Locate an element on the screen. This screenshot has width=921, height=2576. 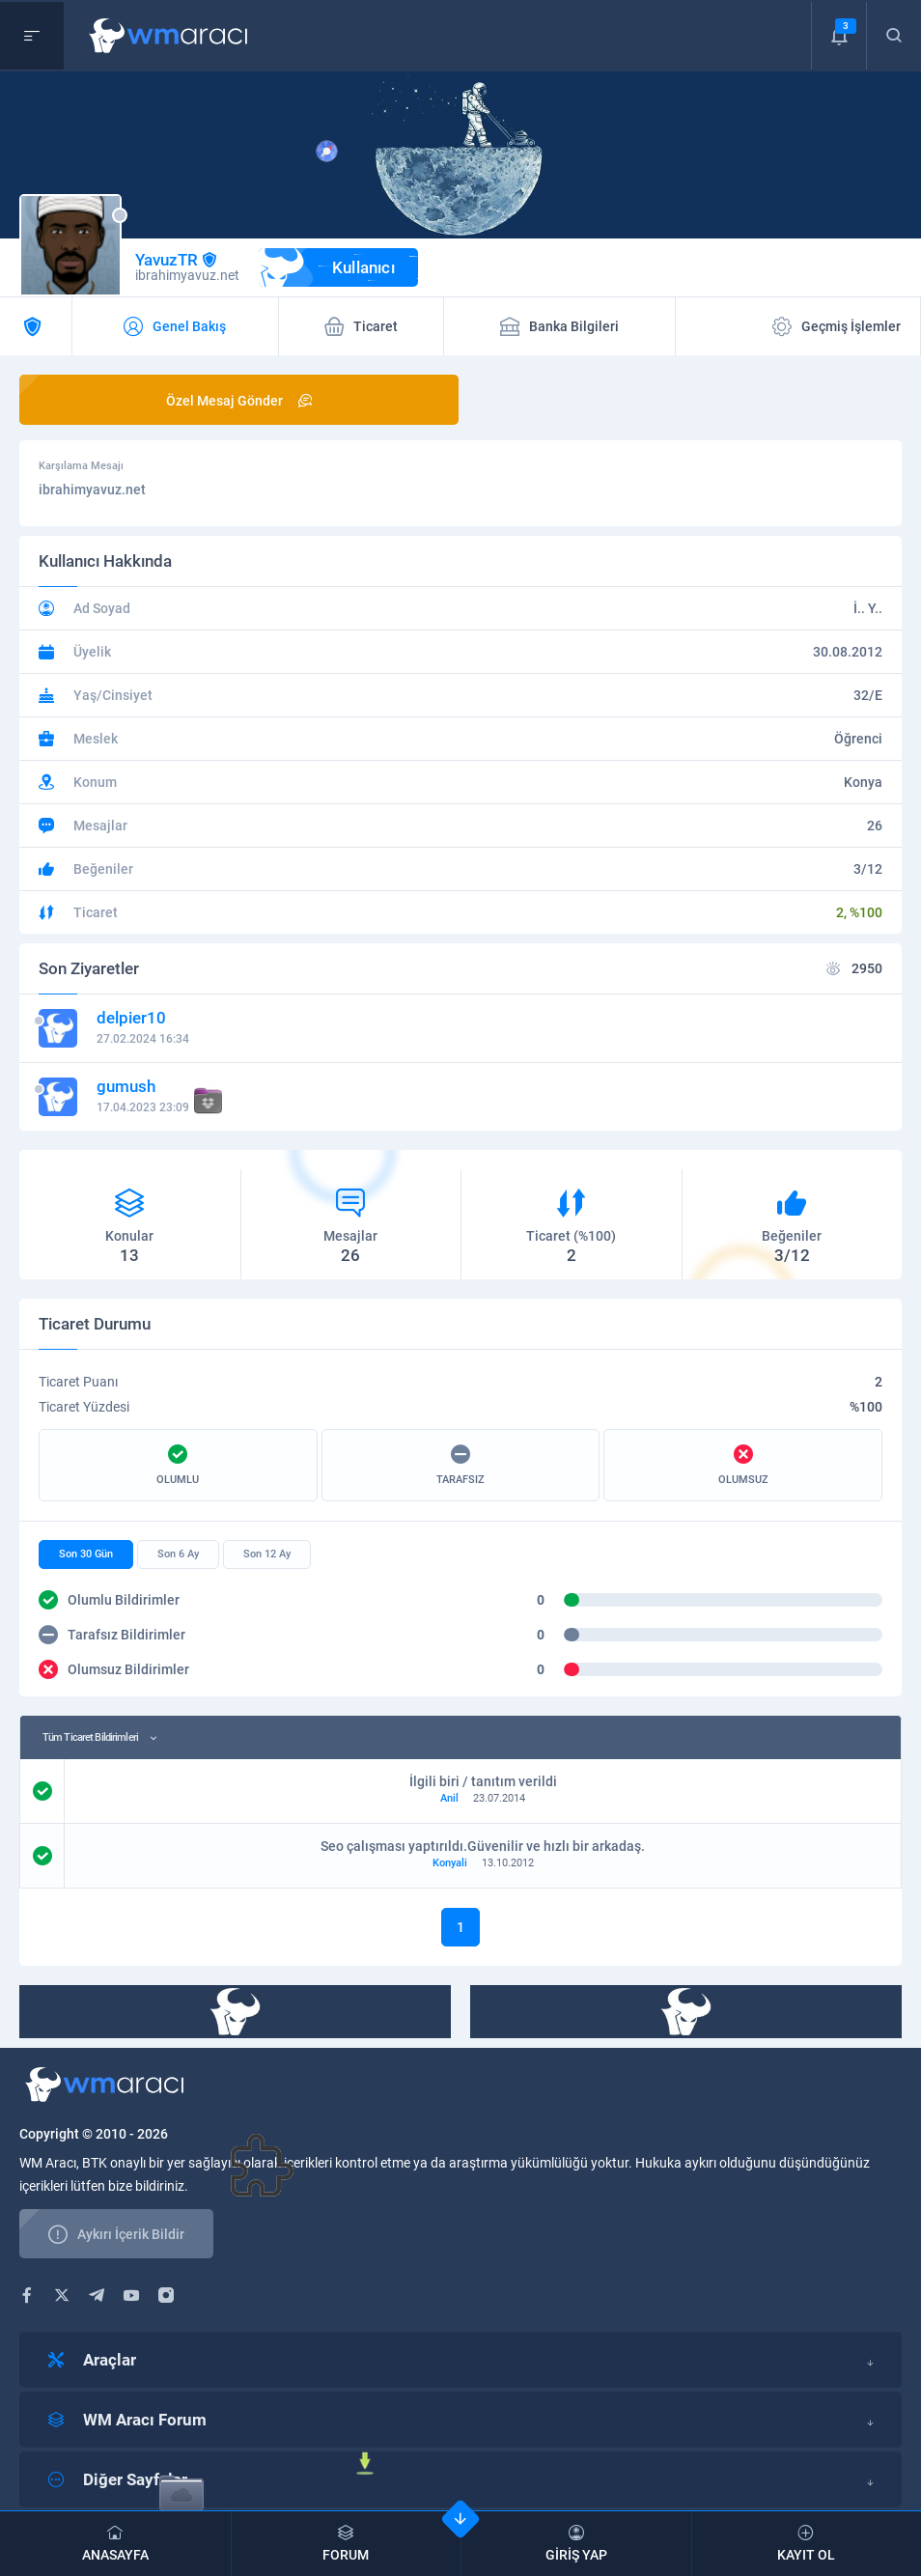
access plugin settings and preferences is located at coordinates (260, 2167).